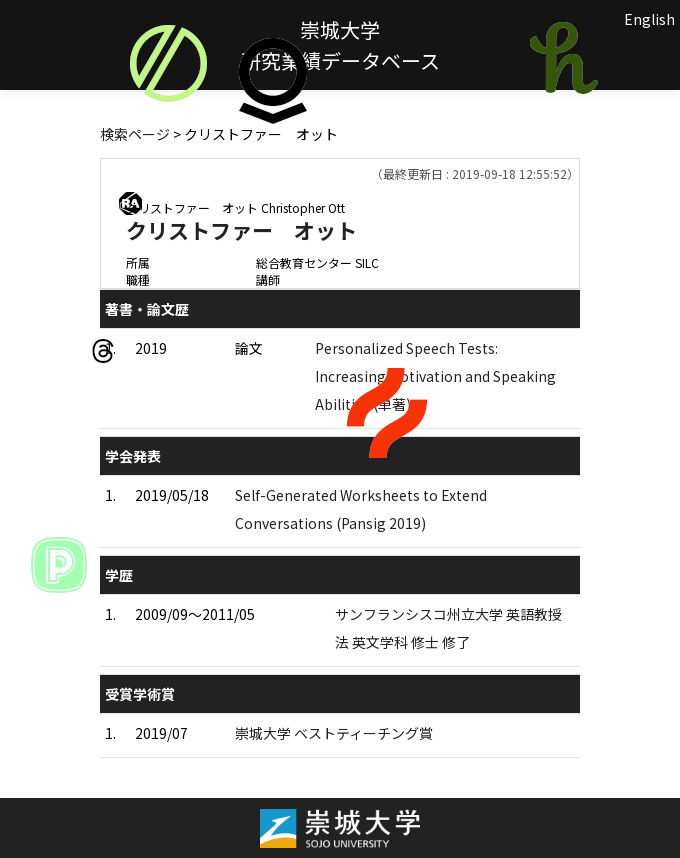  I want to click on palantir technologies company logo, so click(273, 81).